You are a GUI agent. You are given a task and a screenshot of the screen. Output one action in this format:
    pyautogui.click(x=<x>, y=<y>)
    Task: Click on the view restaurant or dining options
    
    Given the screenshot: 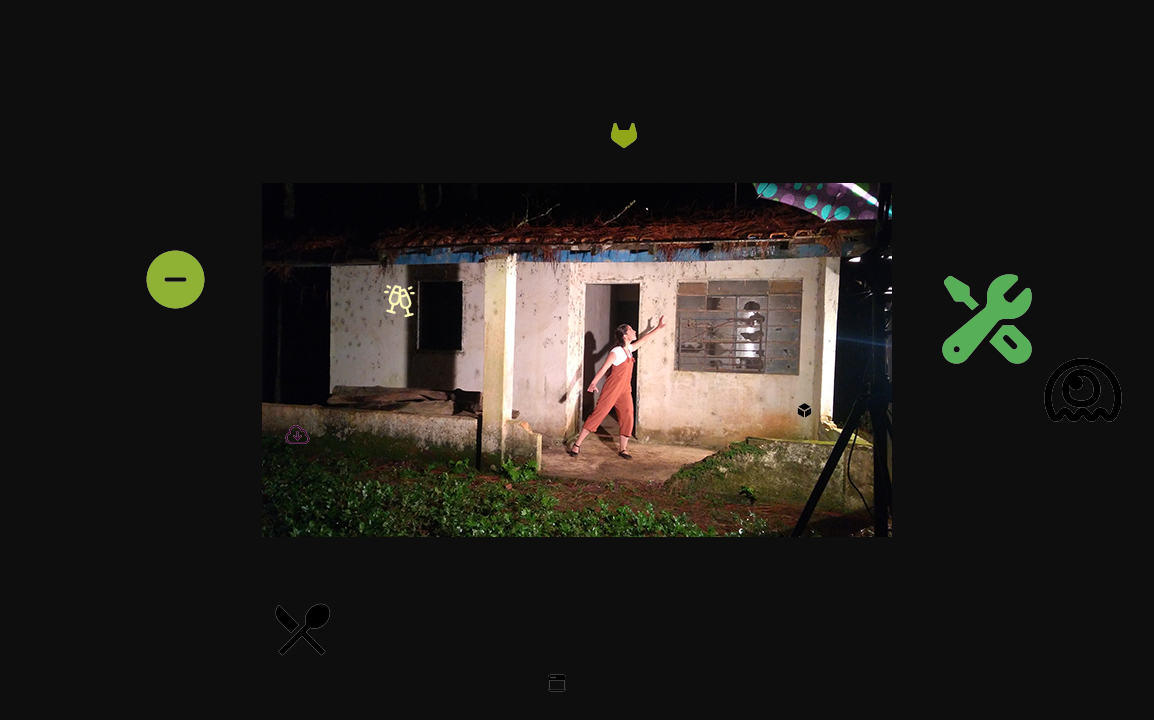 What is the action you would take?
    pyautogui.click(x=302, y=629)
    